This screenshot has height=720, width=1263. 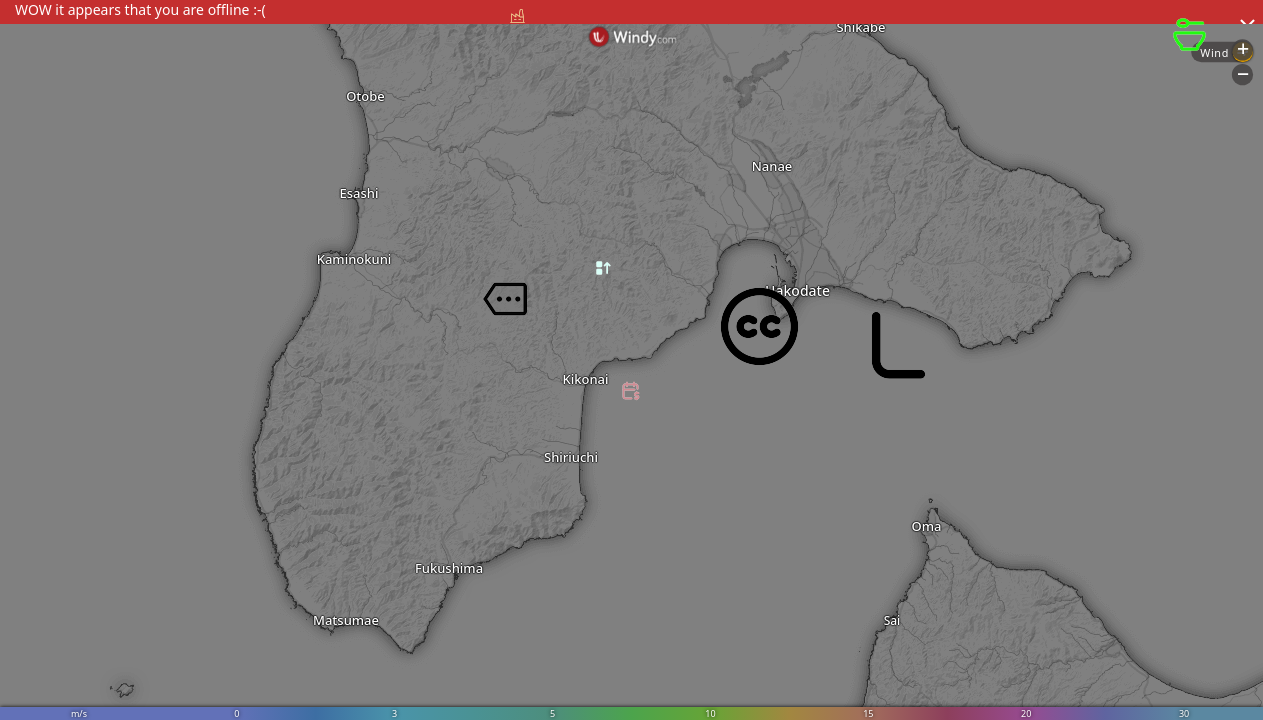 I want to click on access food or recipe features, so click(x=1189, y=34).